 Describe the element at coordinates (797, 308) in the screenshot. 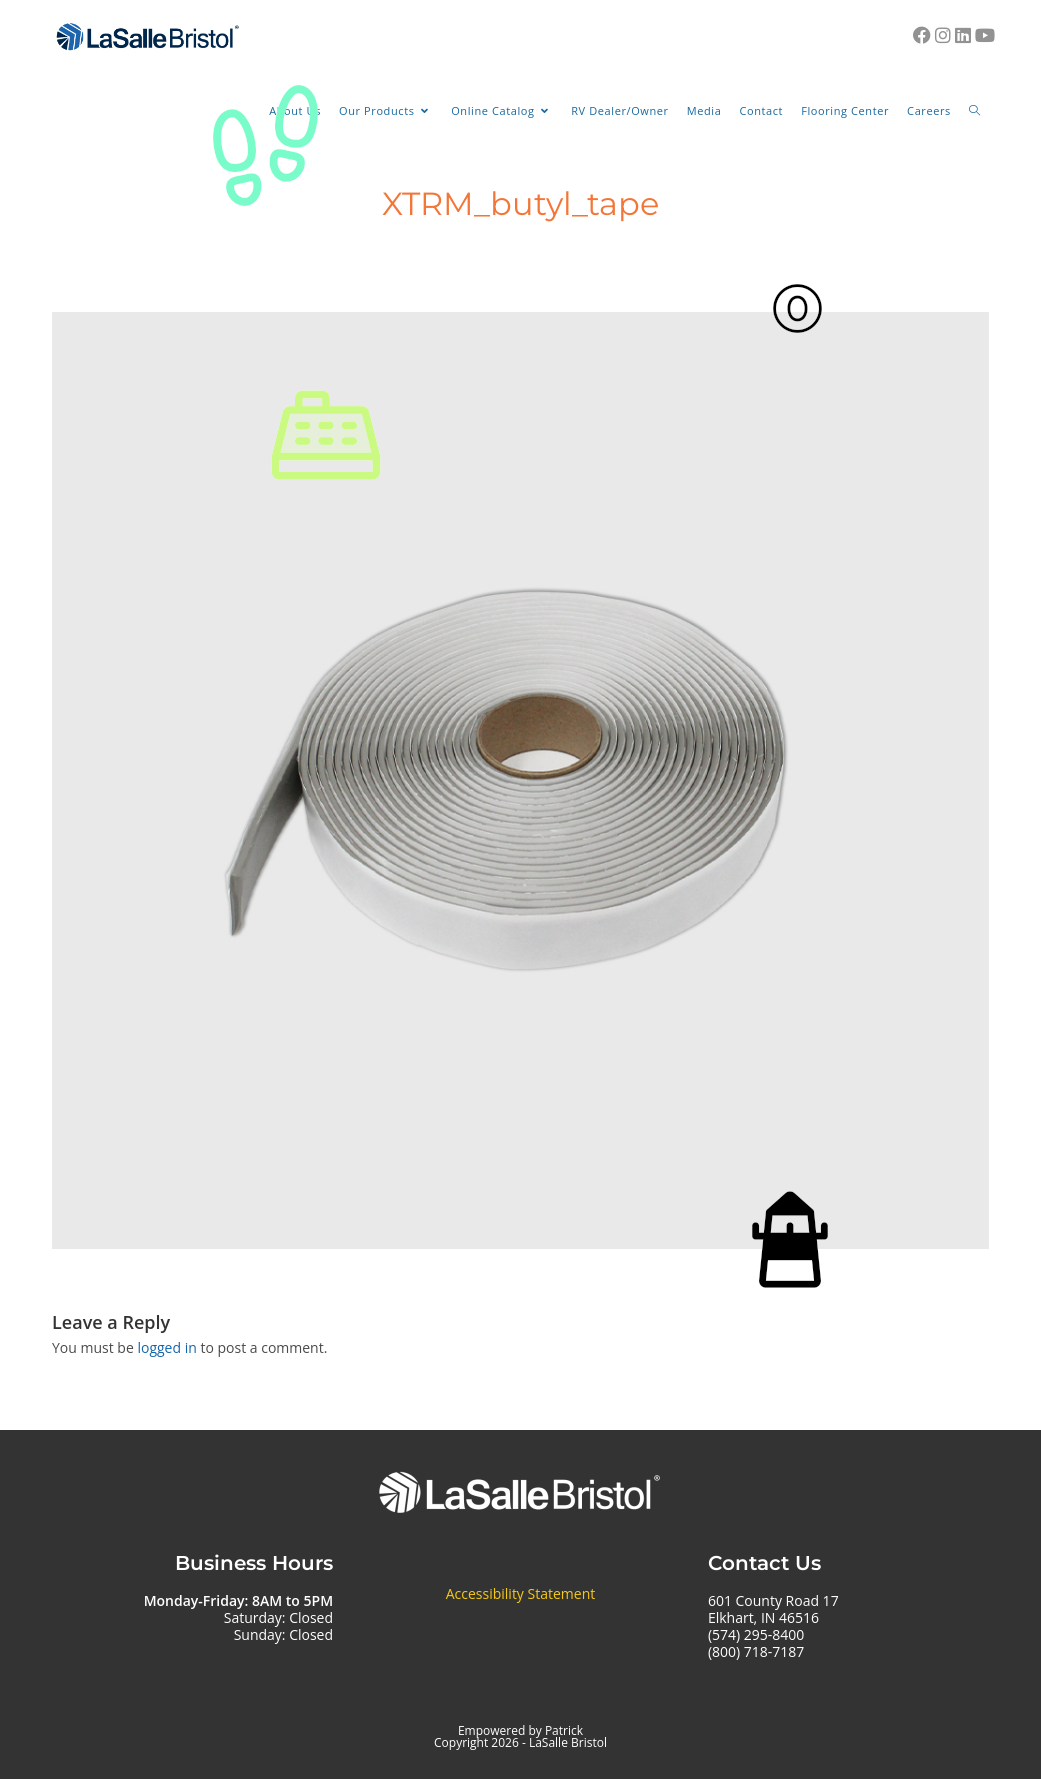

I see `indicates zero items or notifications` at that location.